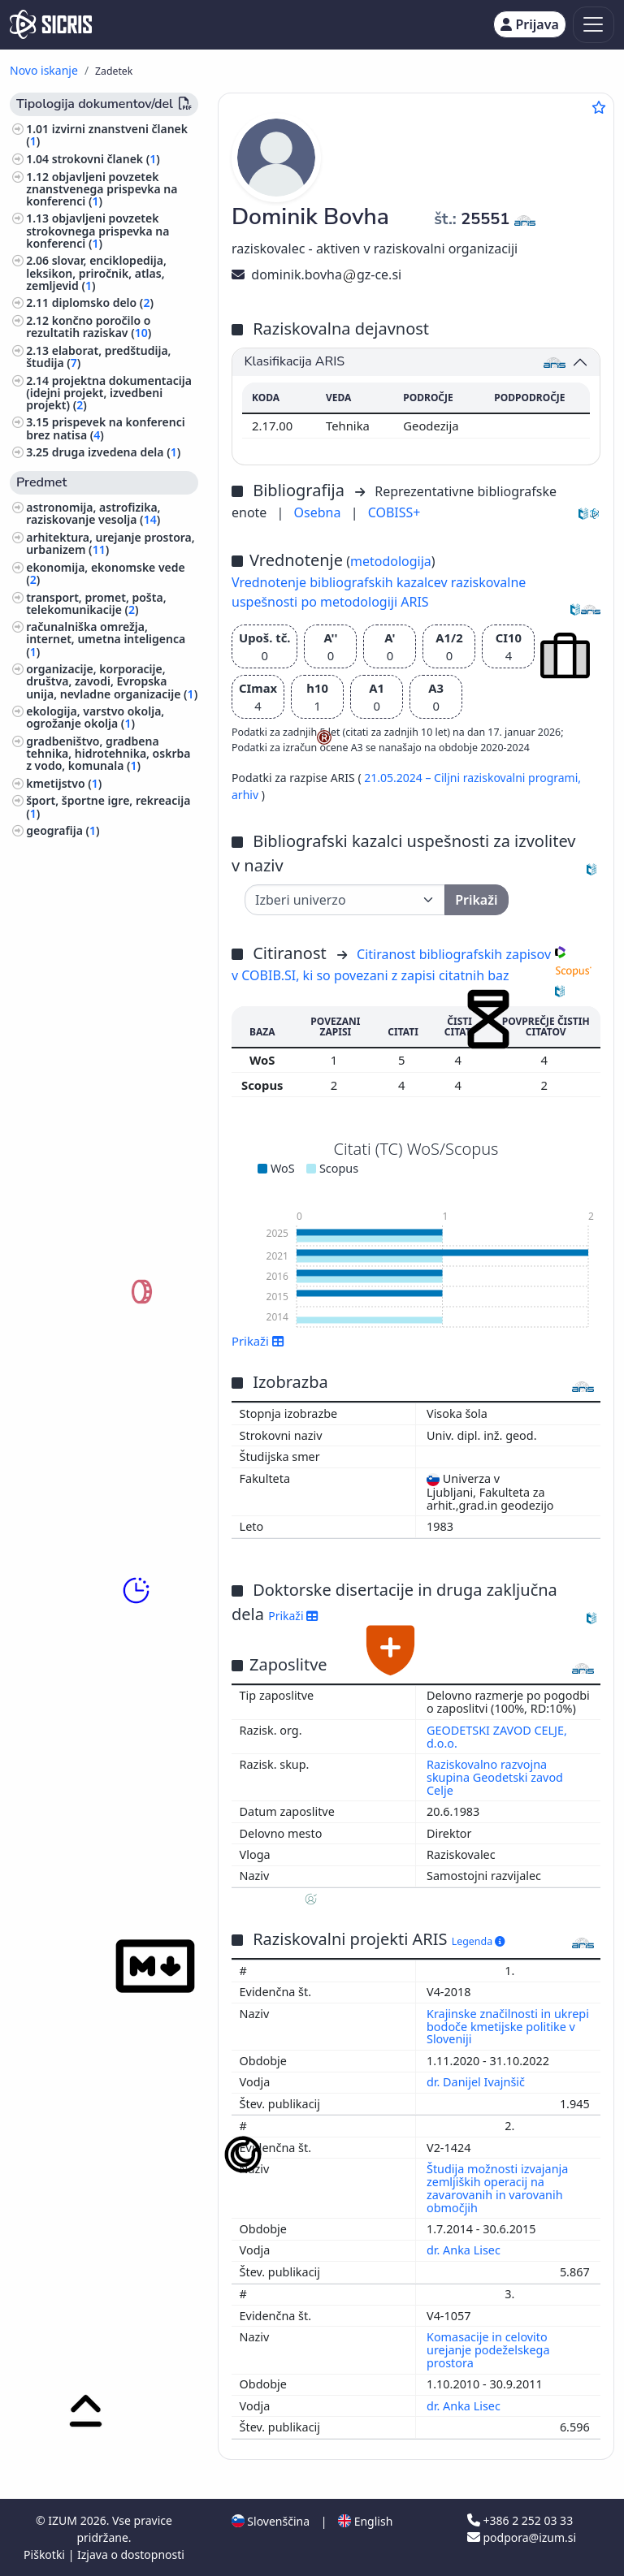 The height and width of the screenshot is (2576, 624). Describe the element at coordinates (85, 2410) in the screenshot. I see `toggle caps lock on keyboard` at that location.